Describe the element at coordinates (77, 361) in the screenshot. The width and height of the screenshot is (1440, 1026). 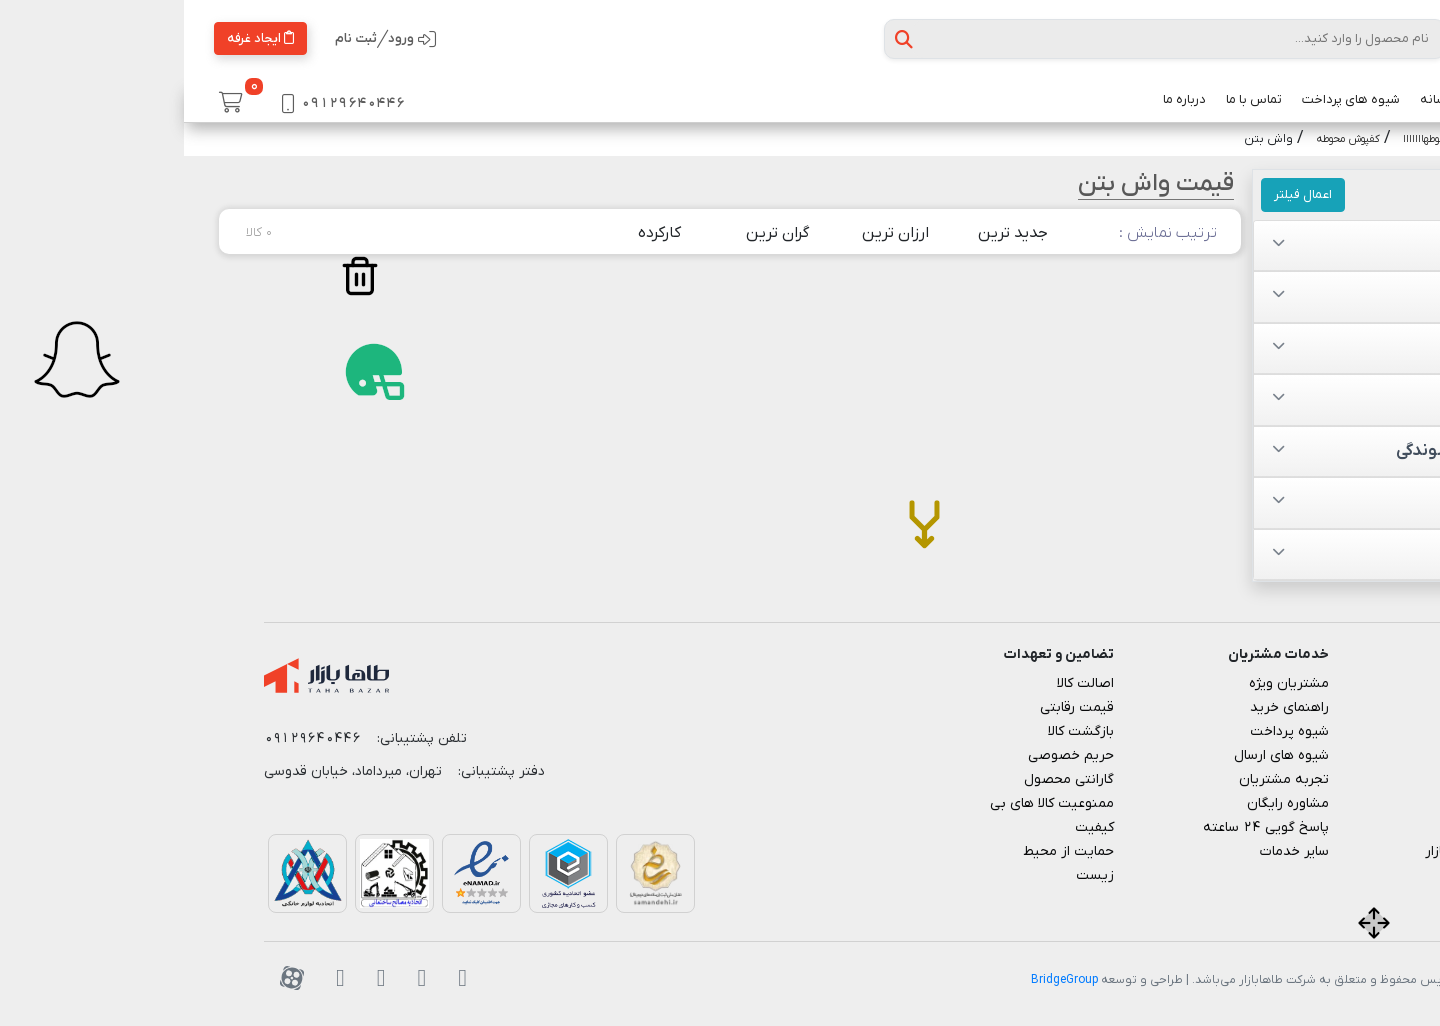
I see `open Snapchat app` at that location.